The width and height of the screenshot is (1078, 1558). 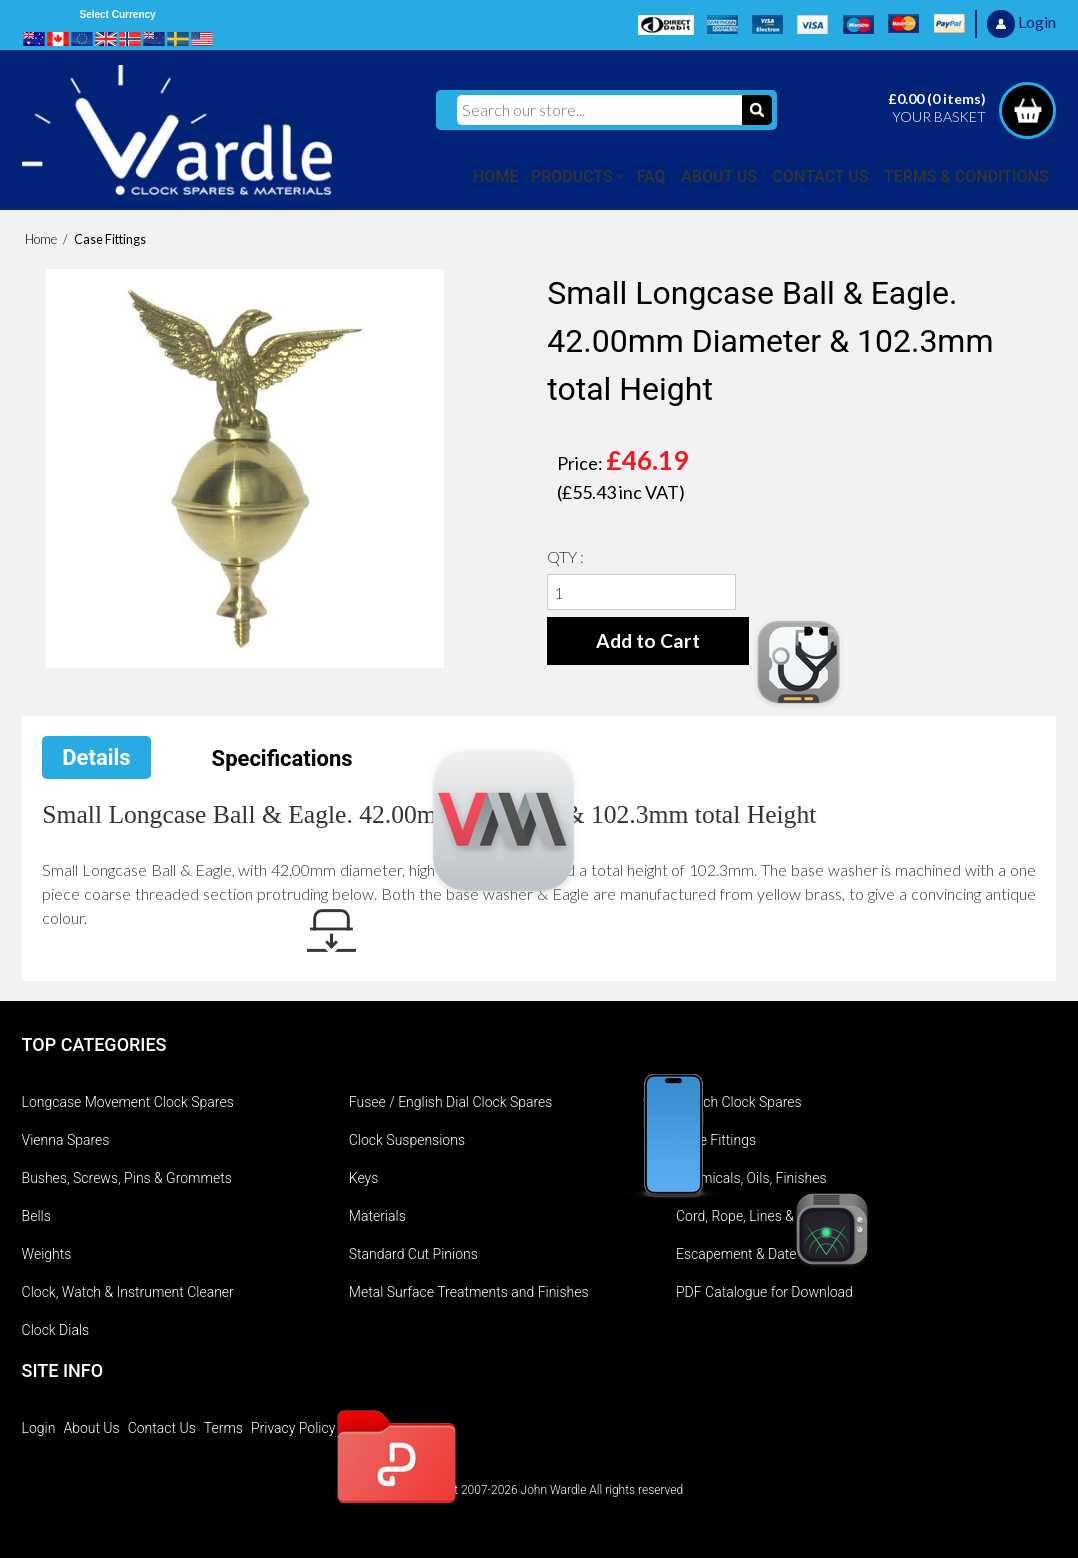 I want to click on open Echo app, so click(x=832, y=1229).